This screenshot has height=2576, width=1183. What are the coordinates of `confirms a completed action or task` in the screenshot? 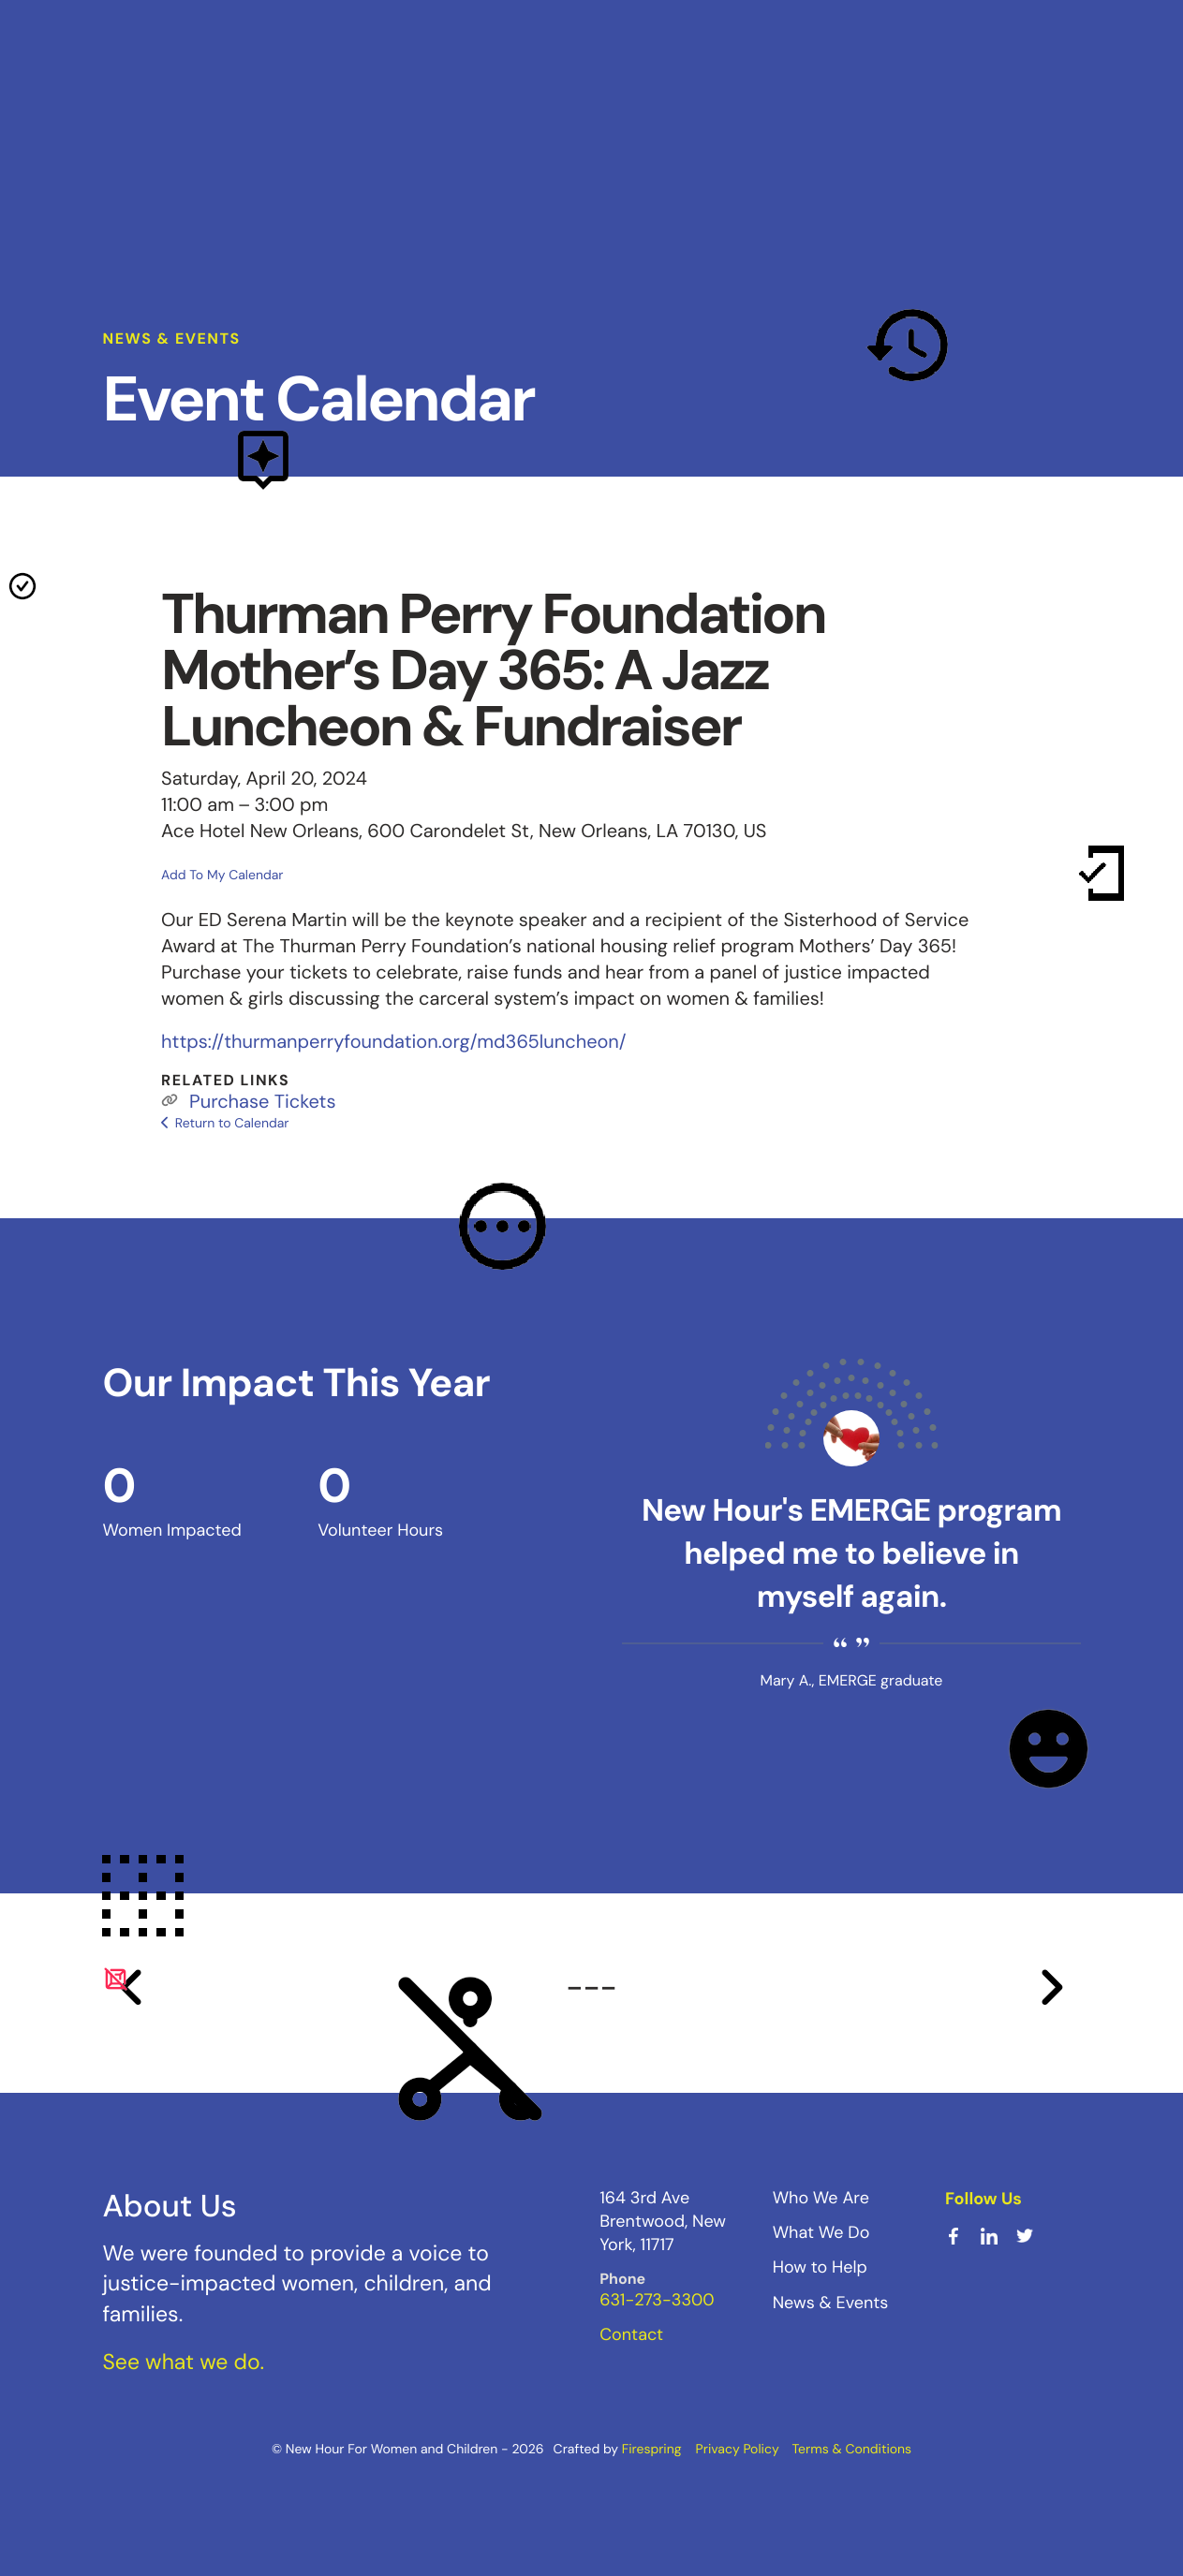 It's located at (22, 586).